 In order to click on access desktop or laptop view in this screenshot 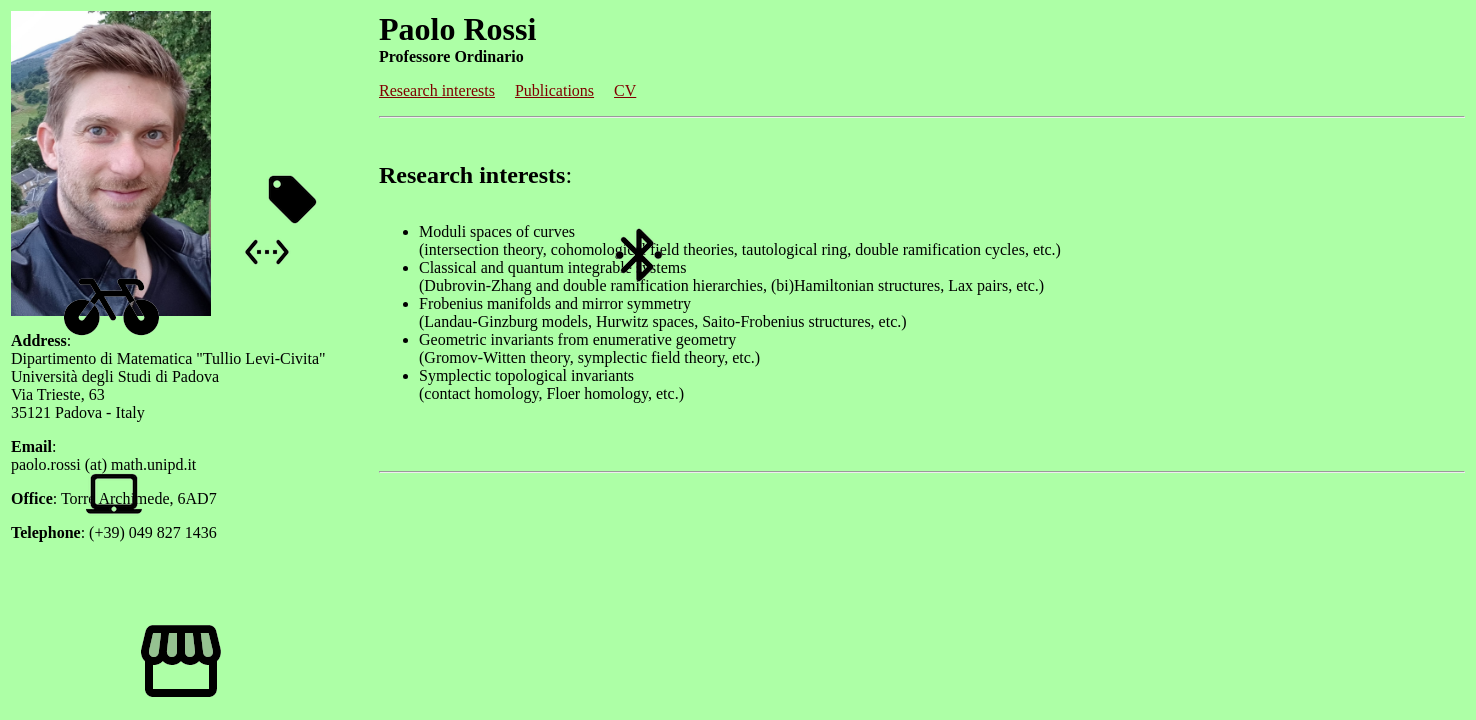, I will do `click(114, 495)`.